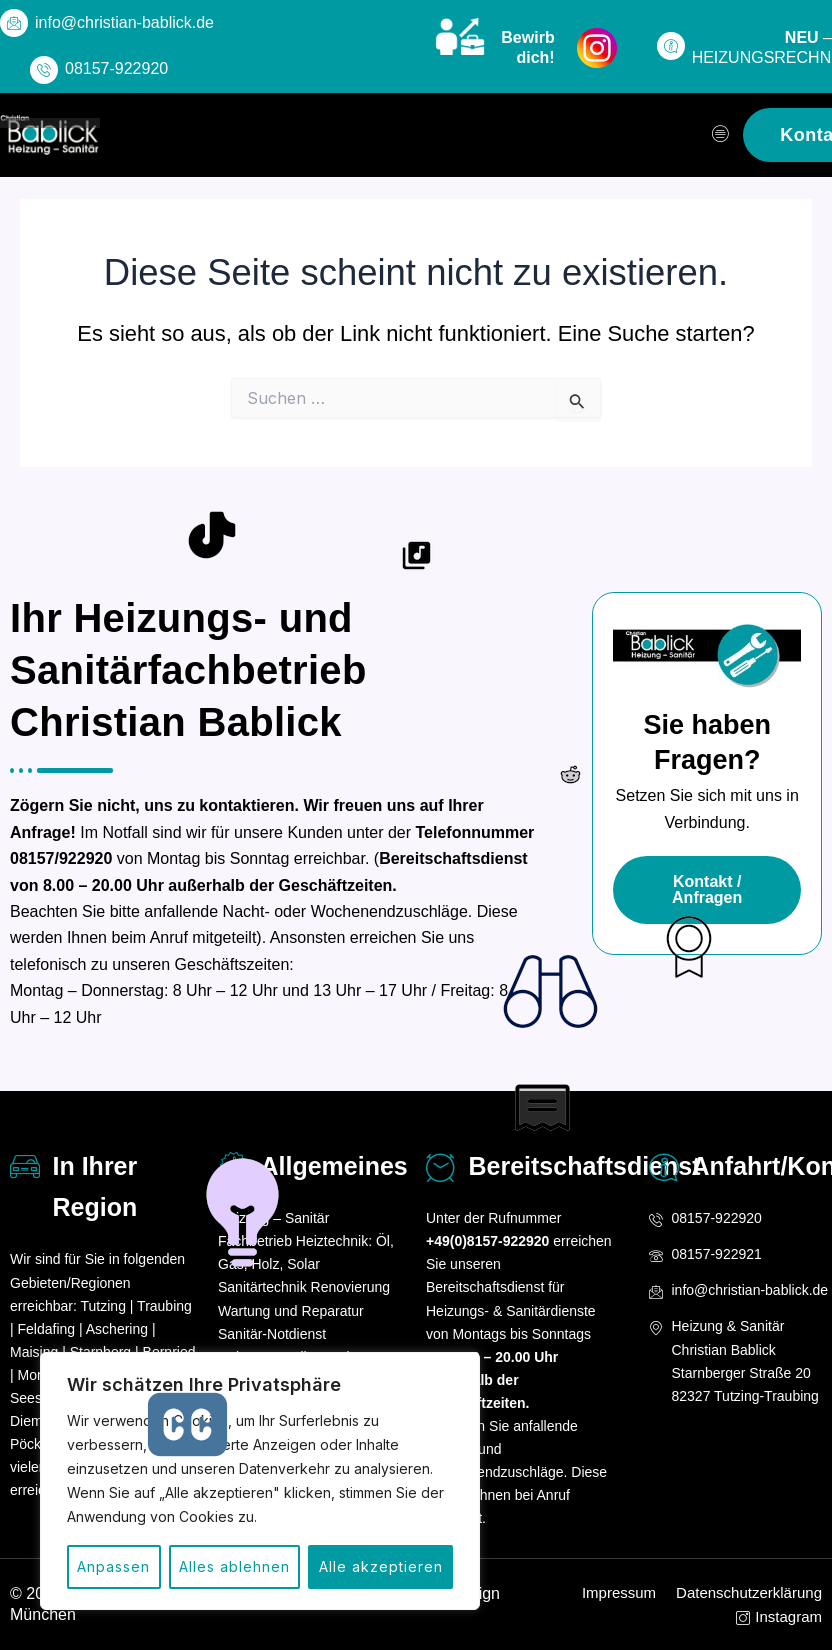  I want to click on search or explore content, so click(550, 991).